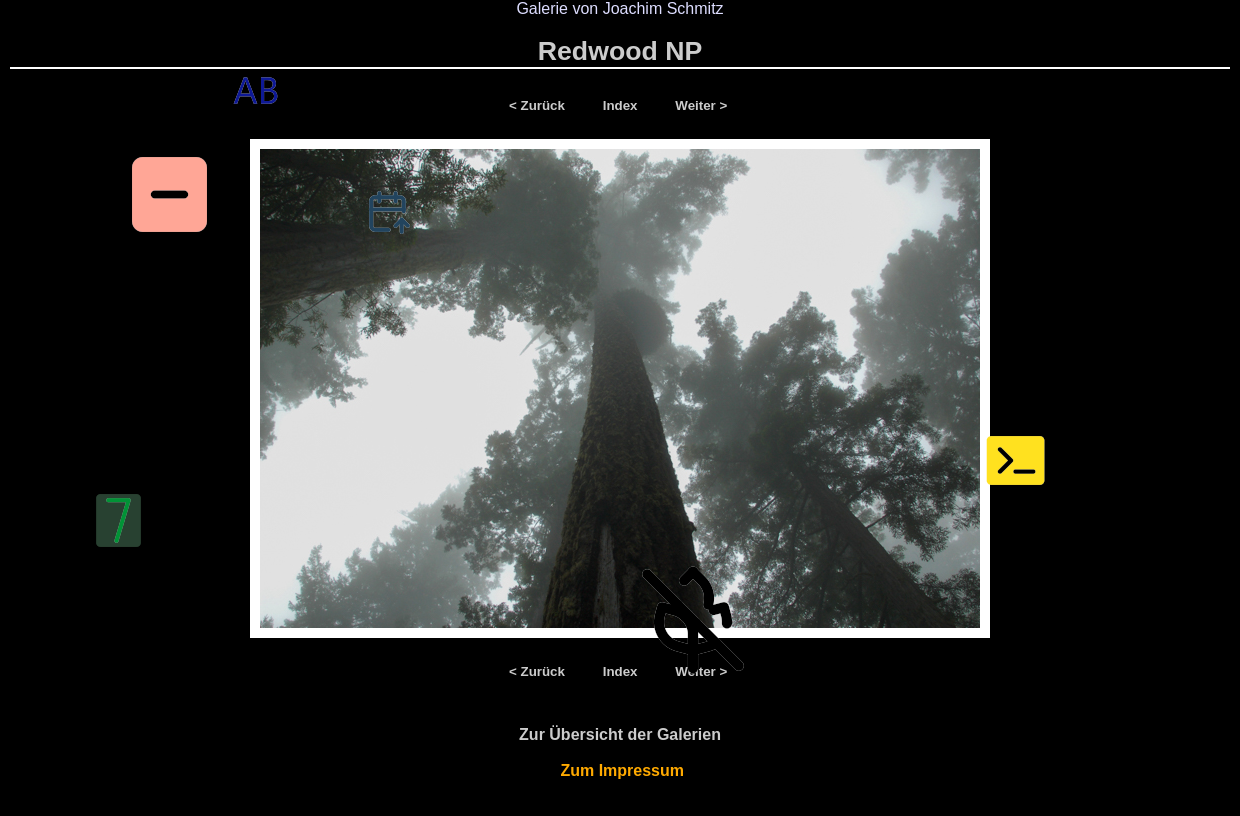  Describe the element at coordinates (693, 620) in the screenshot. I see `indicates gluten-free option or product` at that location.